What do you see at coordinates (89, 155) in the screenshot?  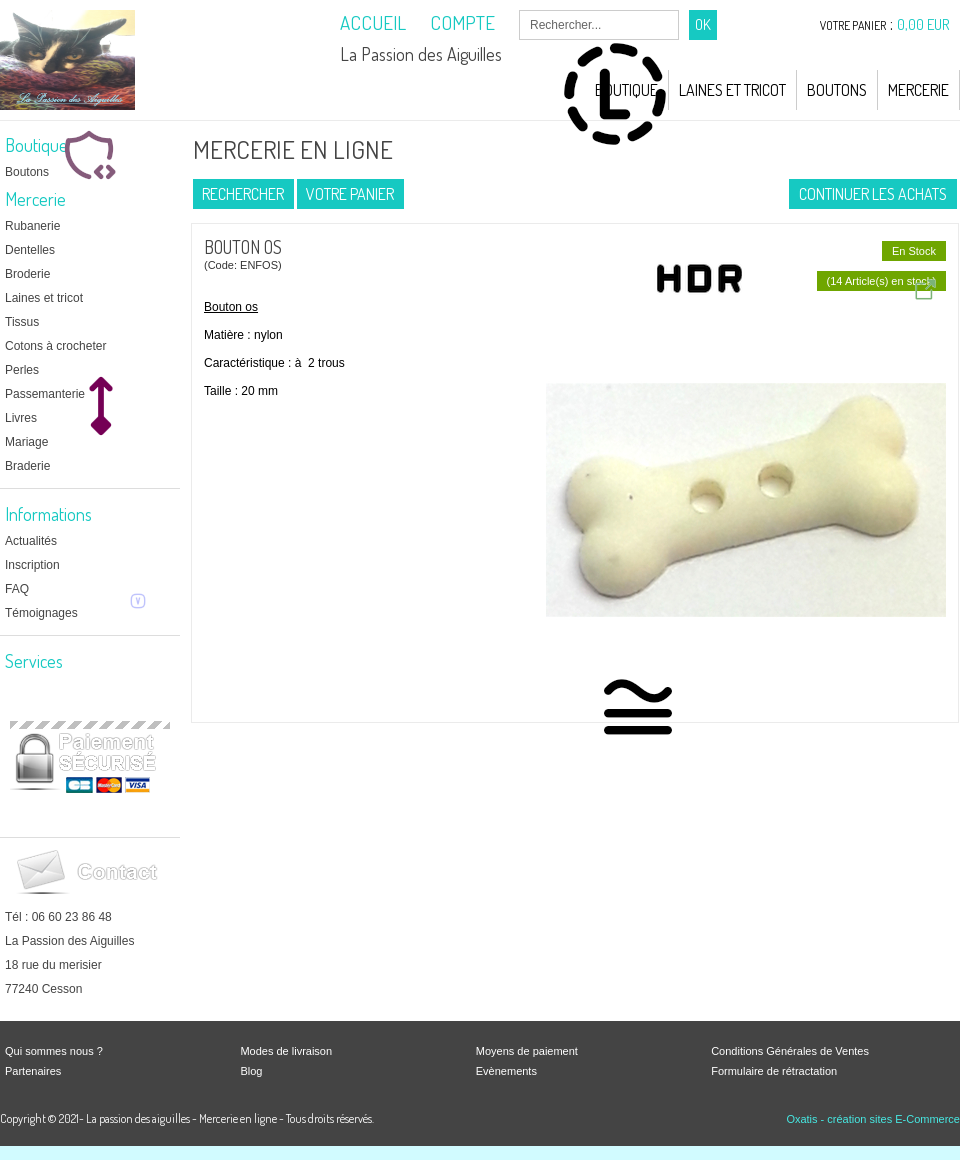 I see `access security code settings` at bounding box center [89, 155].